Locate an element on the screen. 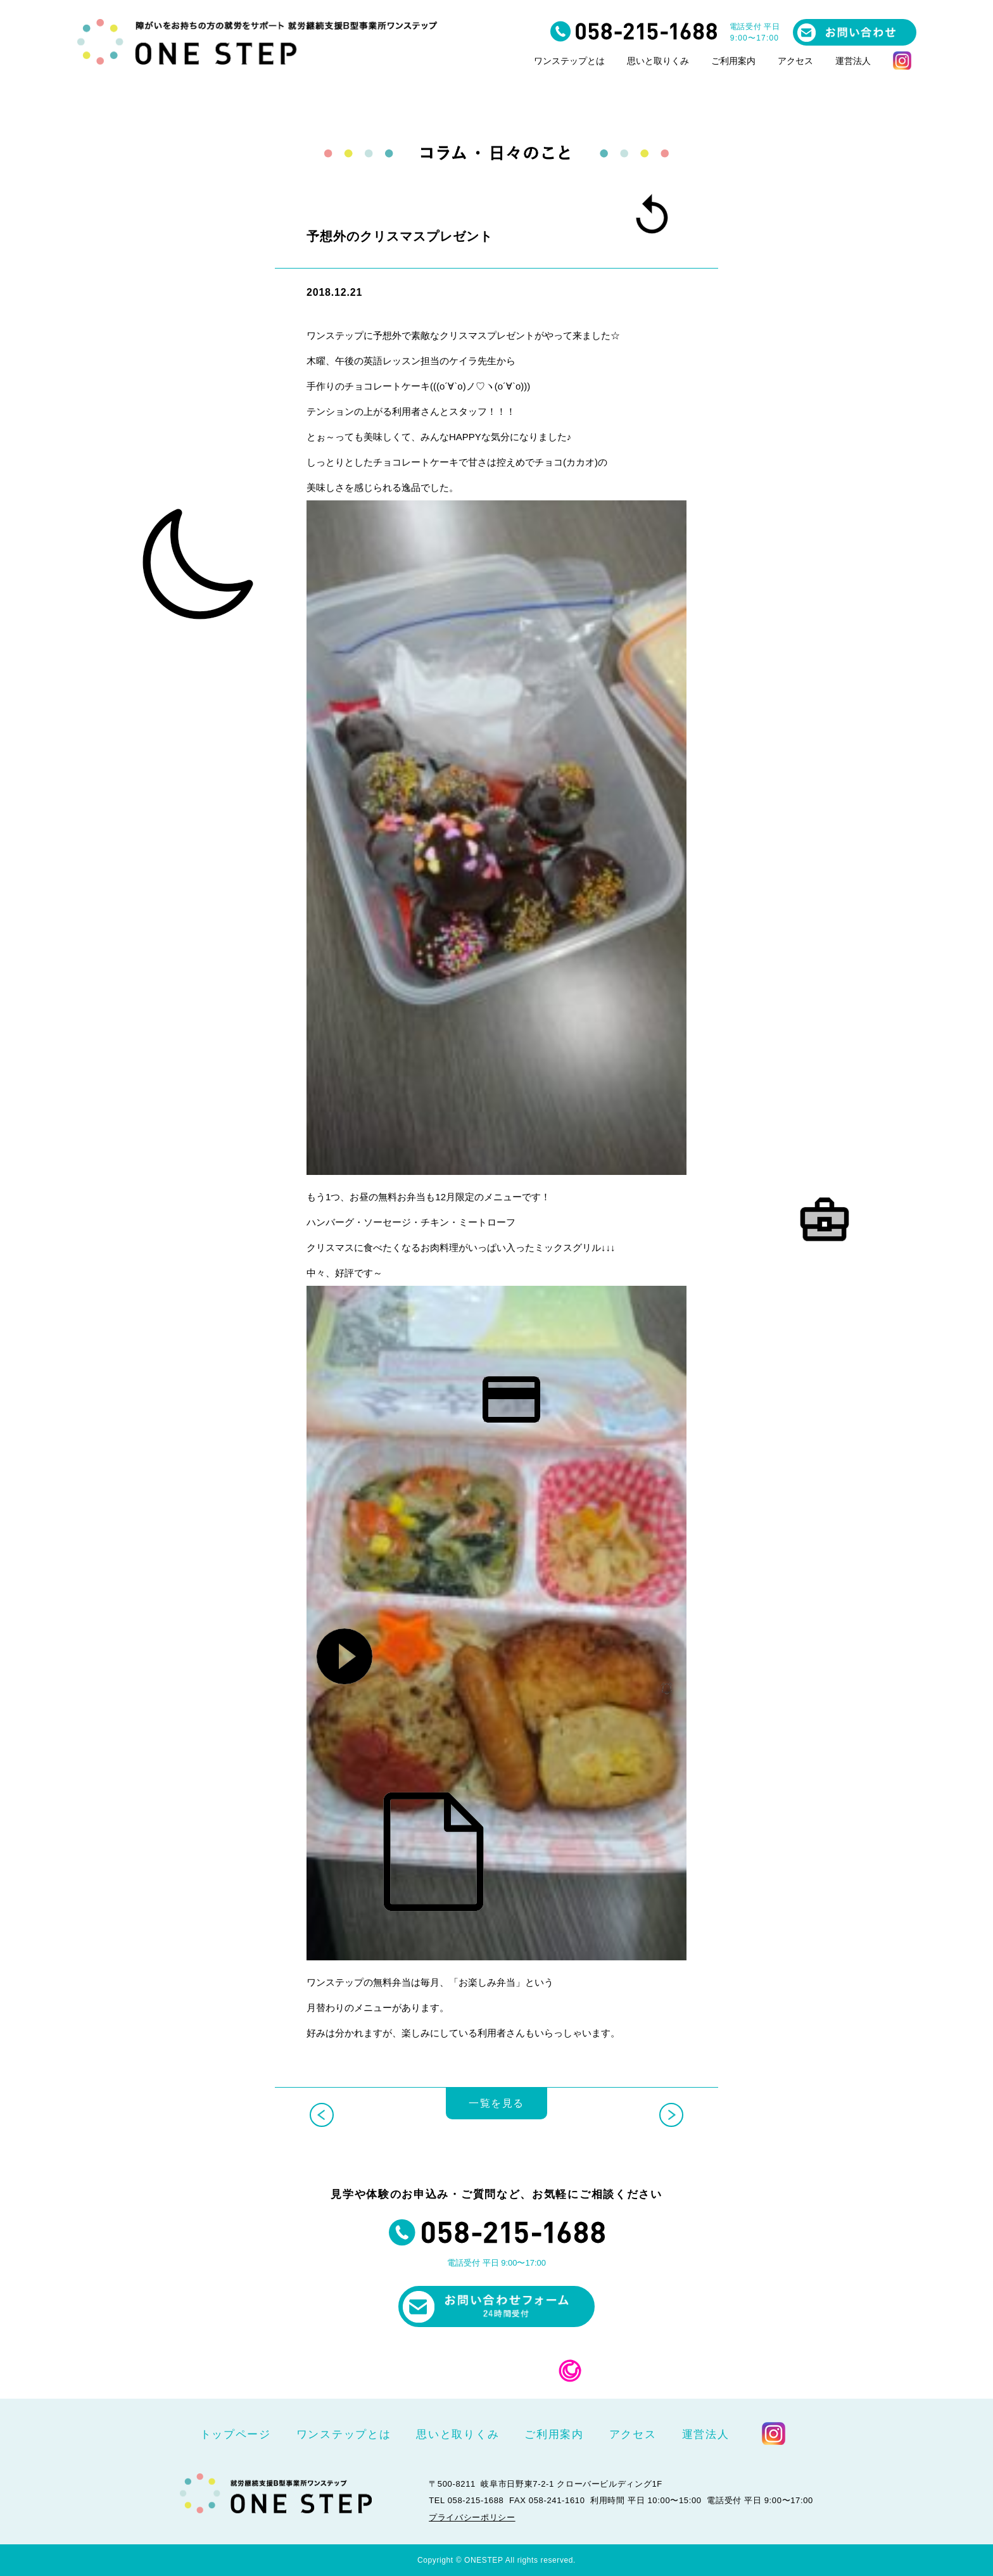  access payment methods is located at coordinates (511, 1399).